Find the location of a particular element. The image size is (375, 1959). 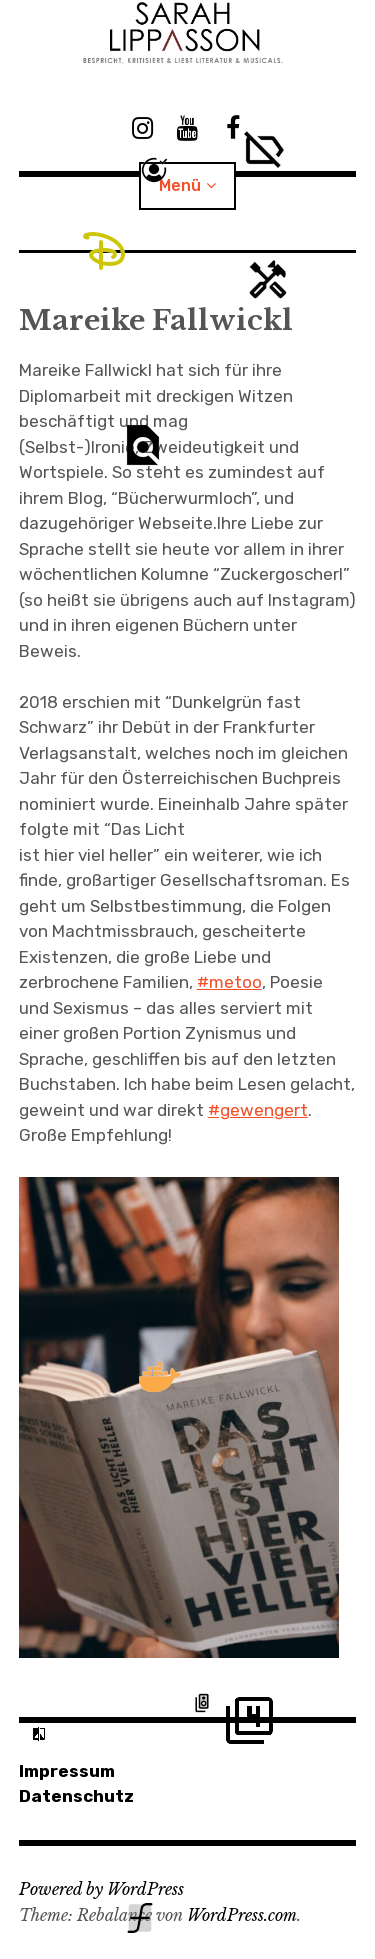

insert a mathematical function or formula is located at coordinates (140, 1918).